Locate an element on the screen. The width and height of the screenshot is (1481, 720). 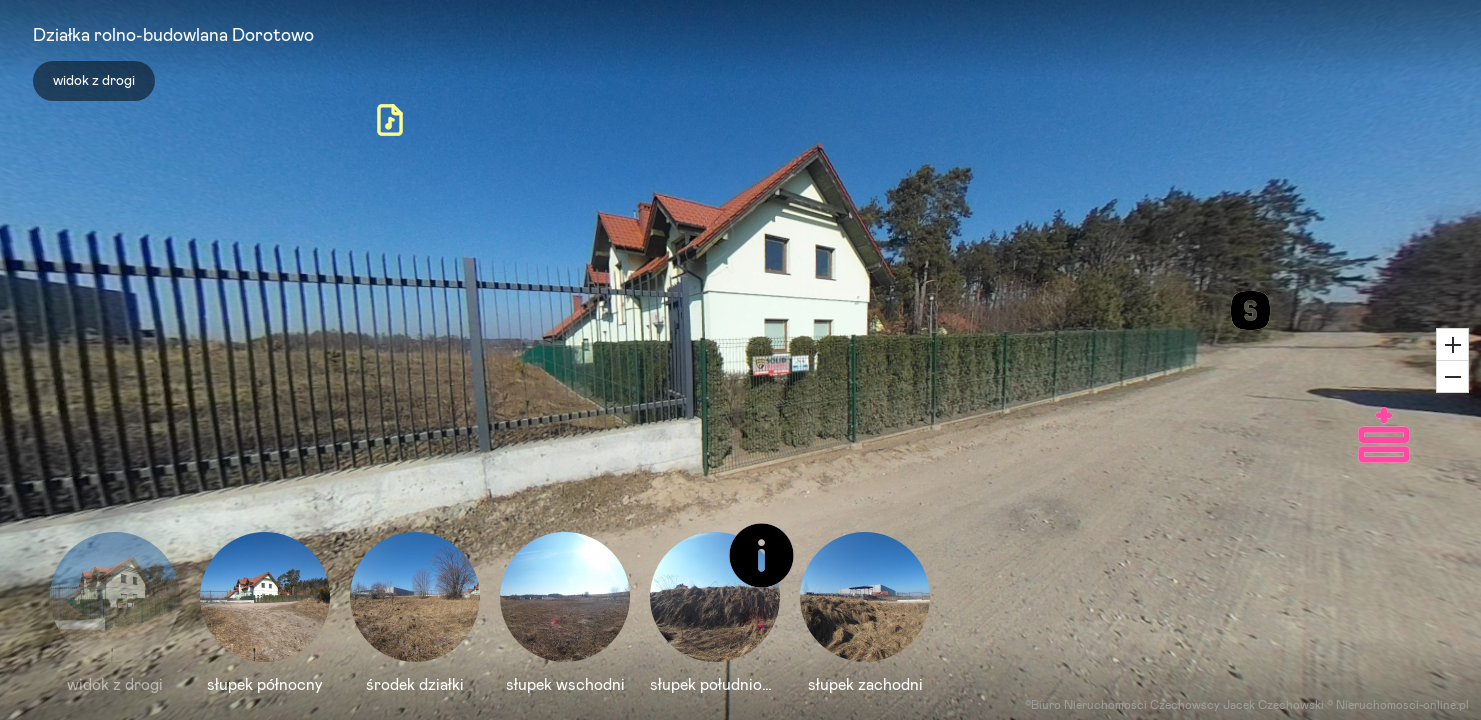
add a new row above is located at coordinates (1384, 439).